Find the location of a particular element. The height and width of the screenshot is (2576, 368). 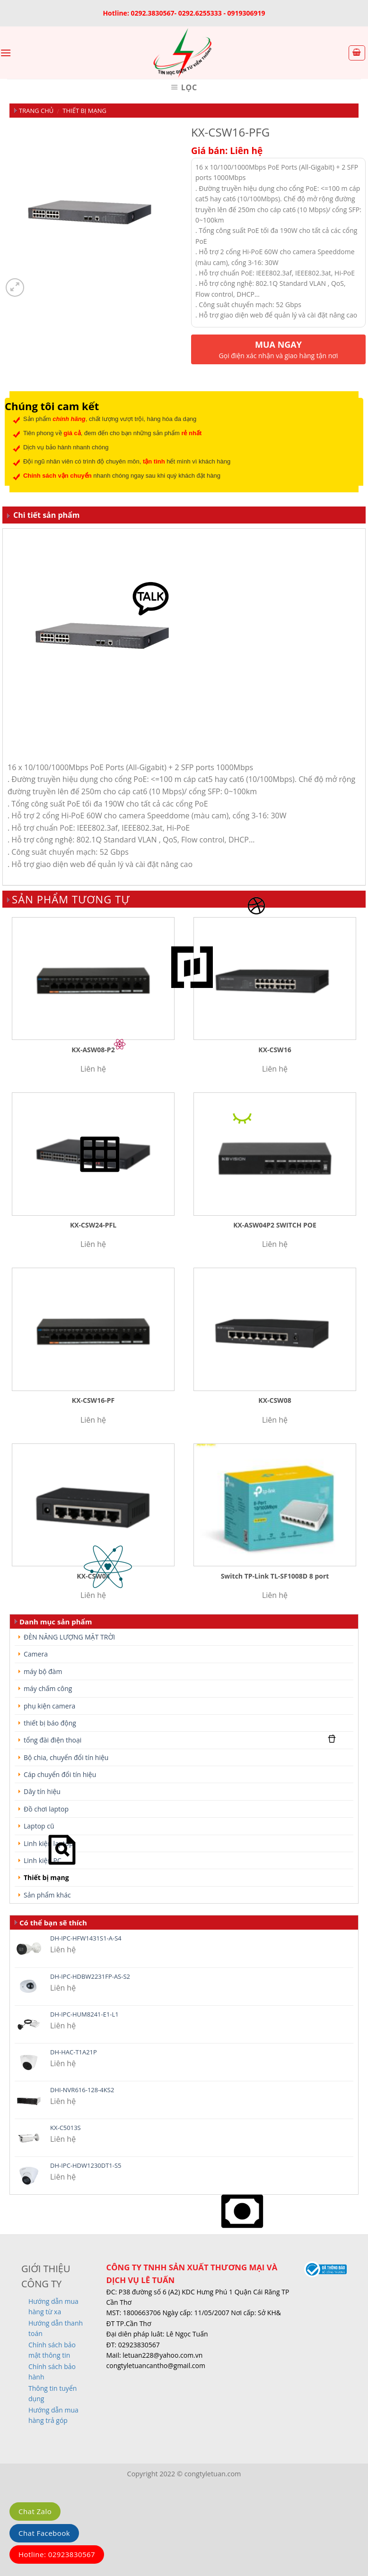

react.js framework logo is located at coordinates (120, 1044).